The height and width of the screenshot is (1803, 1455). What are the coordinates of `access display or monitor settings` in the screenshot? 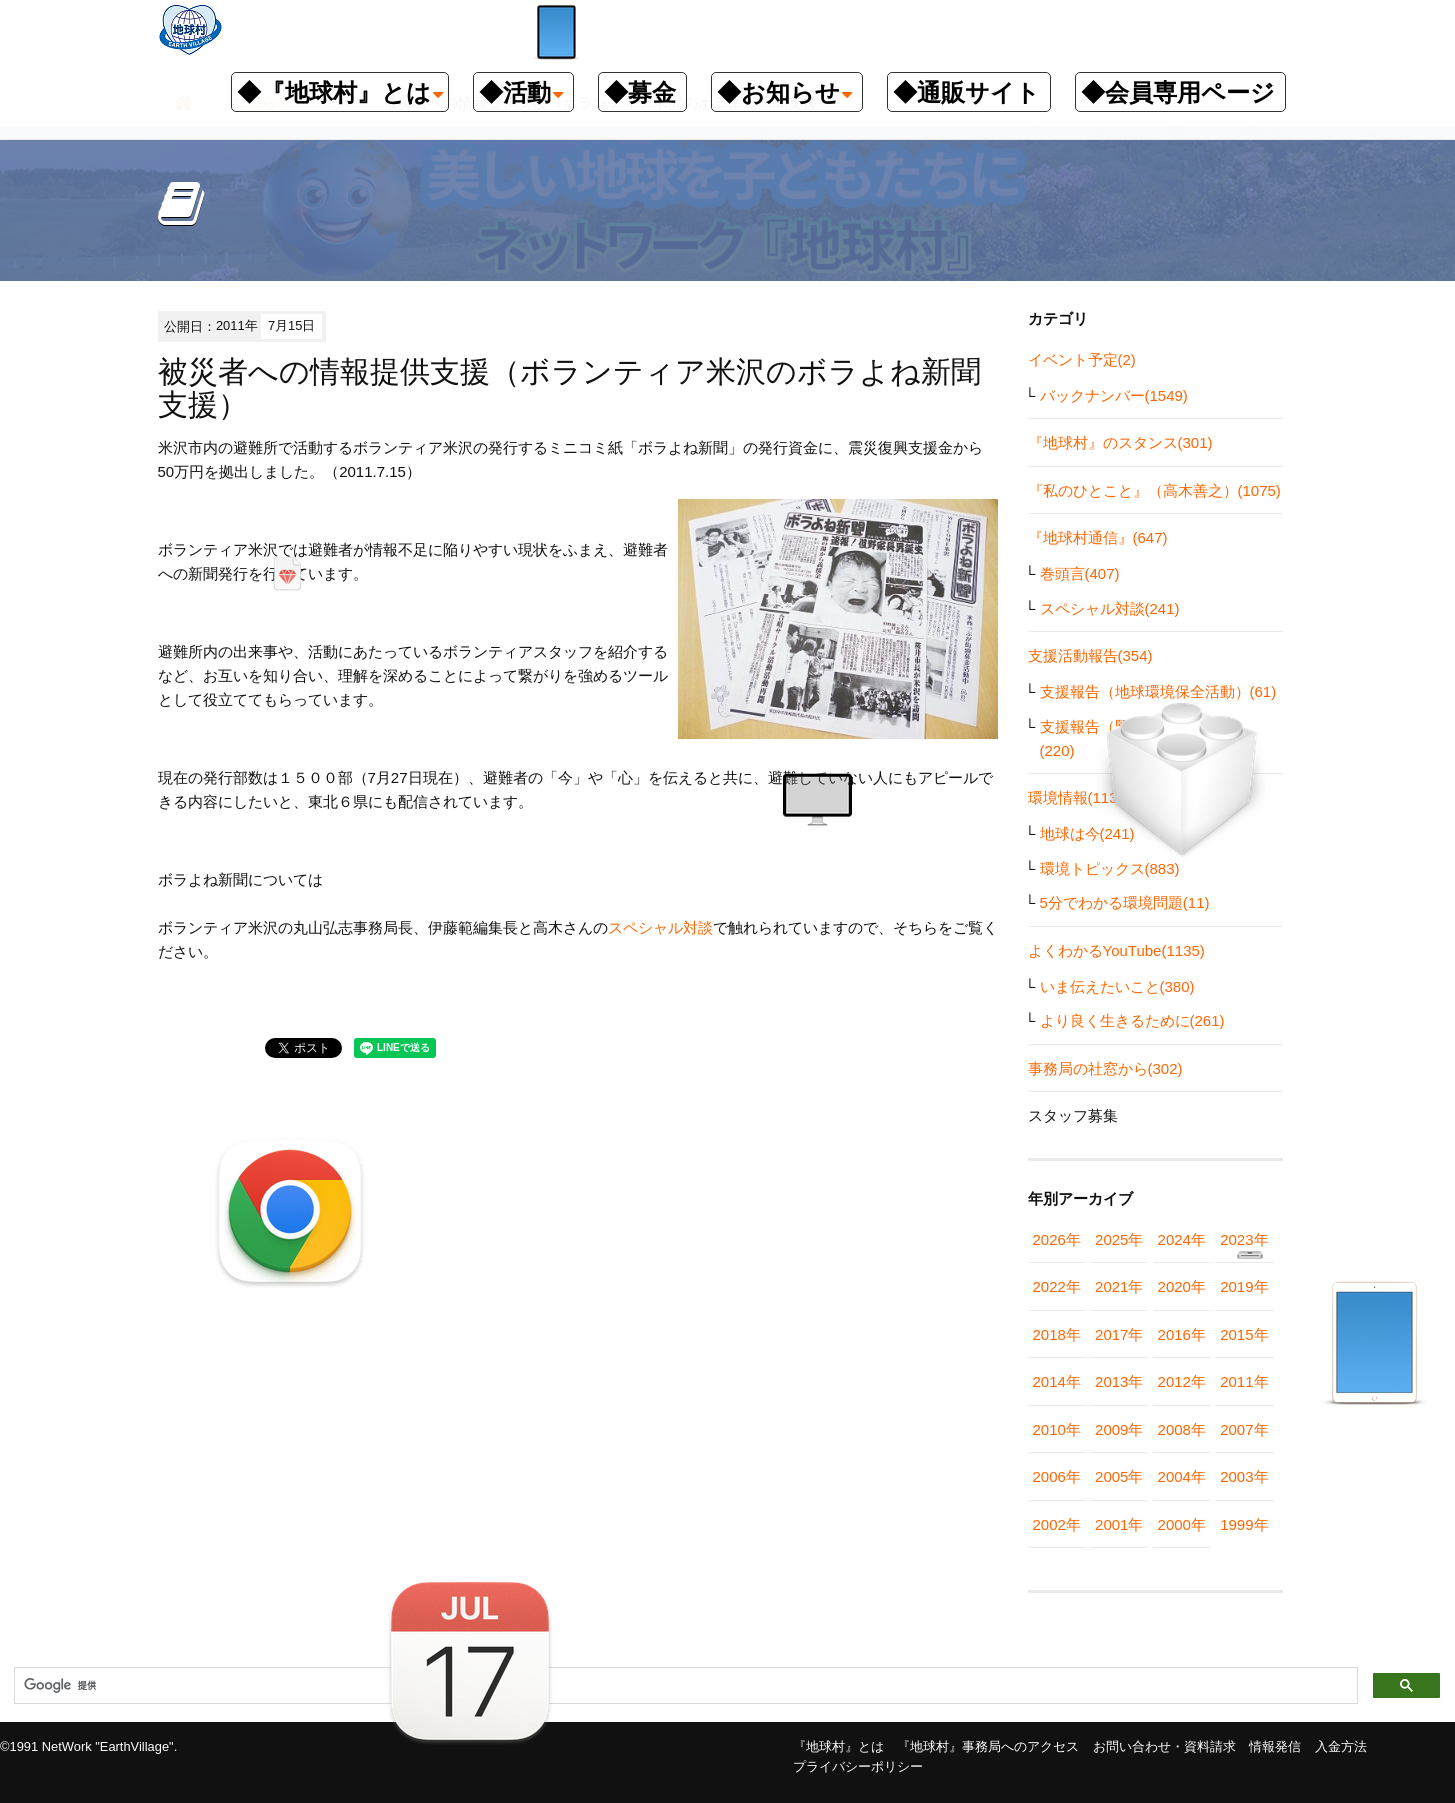 It's located at (817, 799).